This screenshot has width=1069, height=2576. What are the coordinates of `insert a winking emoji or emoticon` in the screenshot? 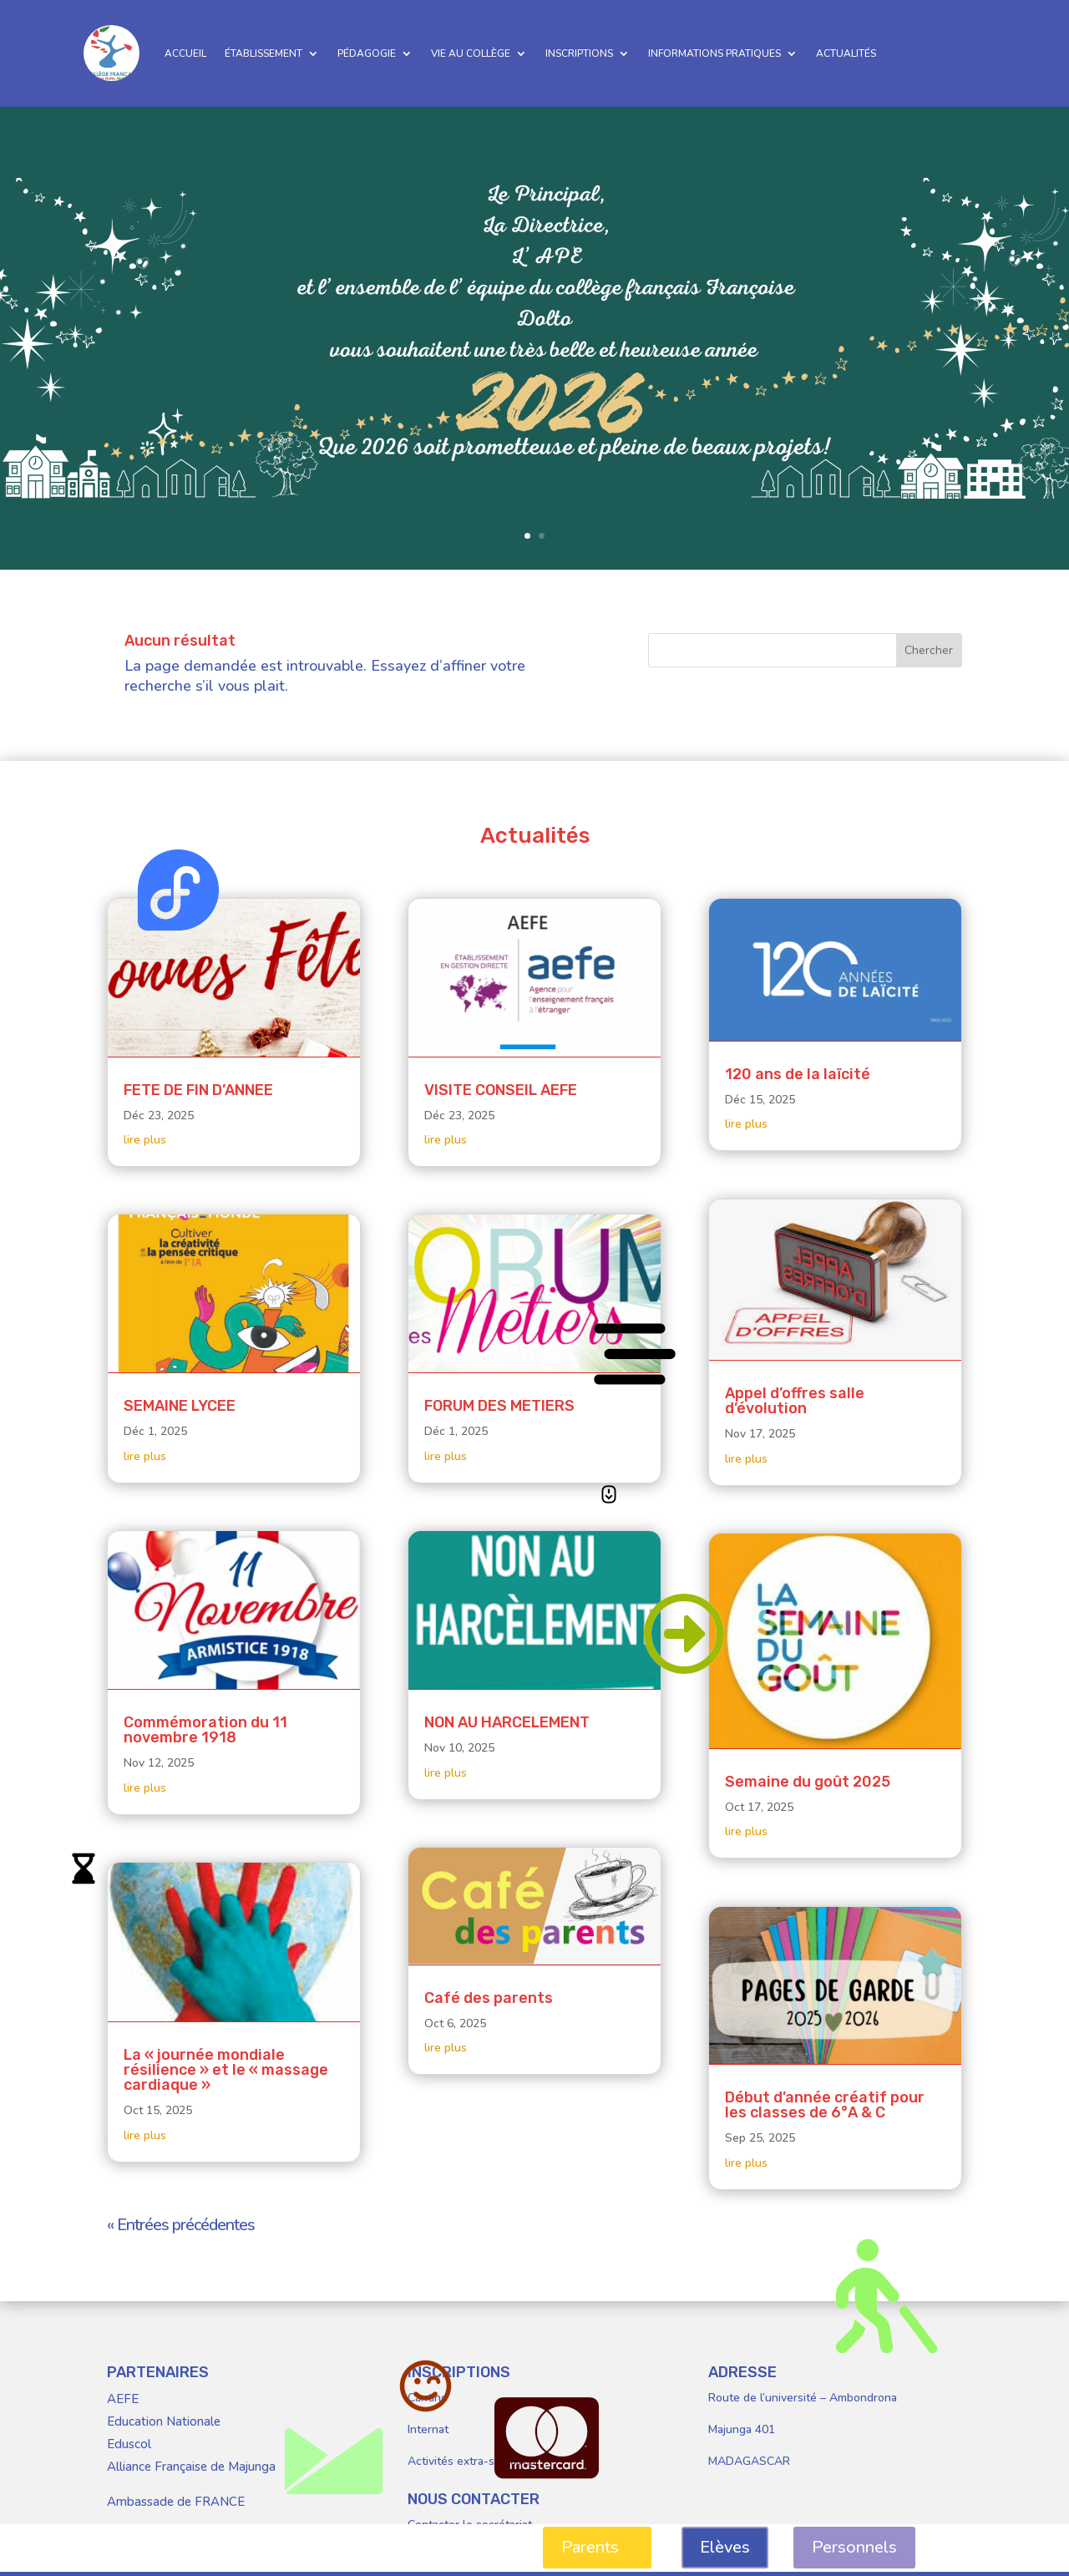 It's located at (425, 2386).